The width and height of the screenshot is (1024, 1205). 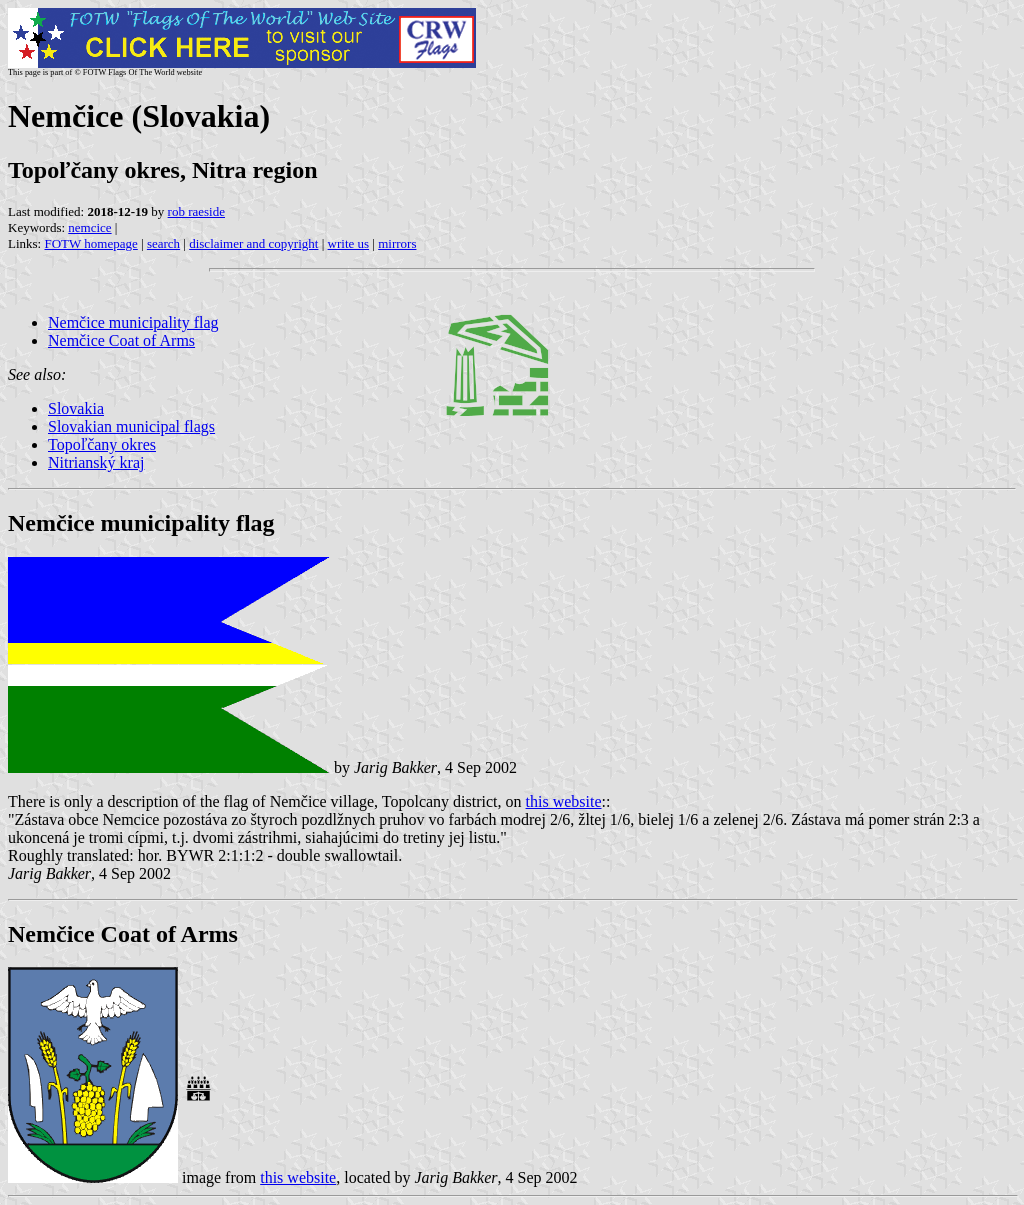 What do you see at coordinates (497, 366) in the screenshot?
I see `explore ancient ruins or archaeological sites` at bounding box center [497, 366].